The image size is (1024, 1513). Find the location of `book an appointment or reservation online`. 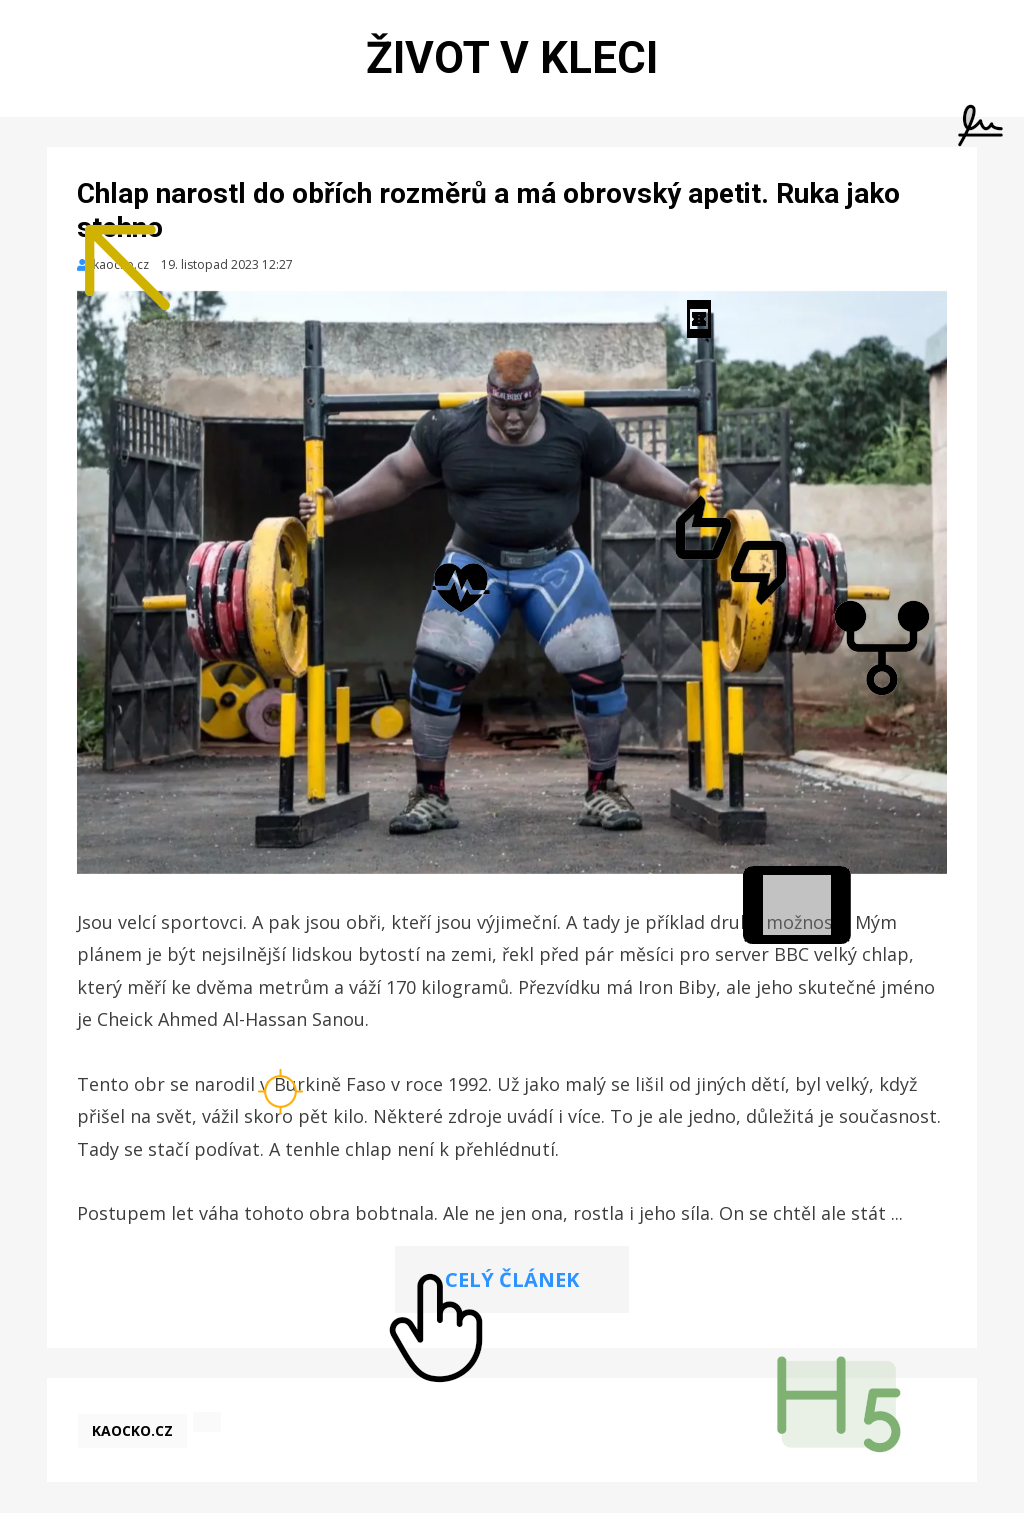

book an appointment or reservation online is located at coordinates (699, 319).